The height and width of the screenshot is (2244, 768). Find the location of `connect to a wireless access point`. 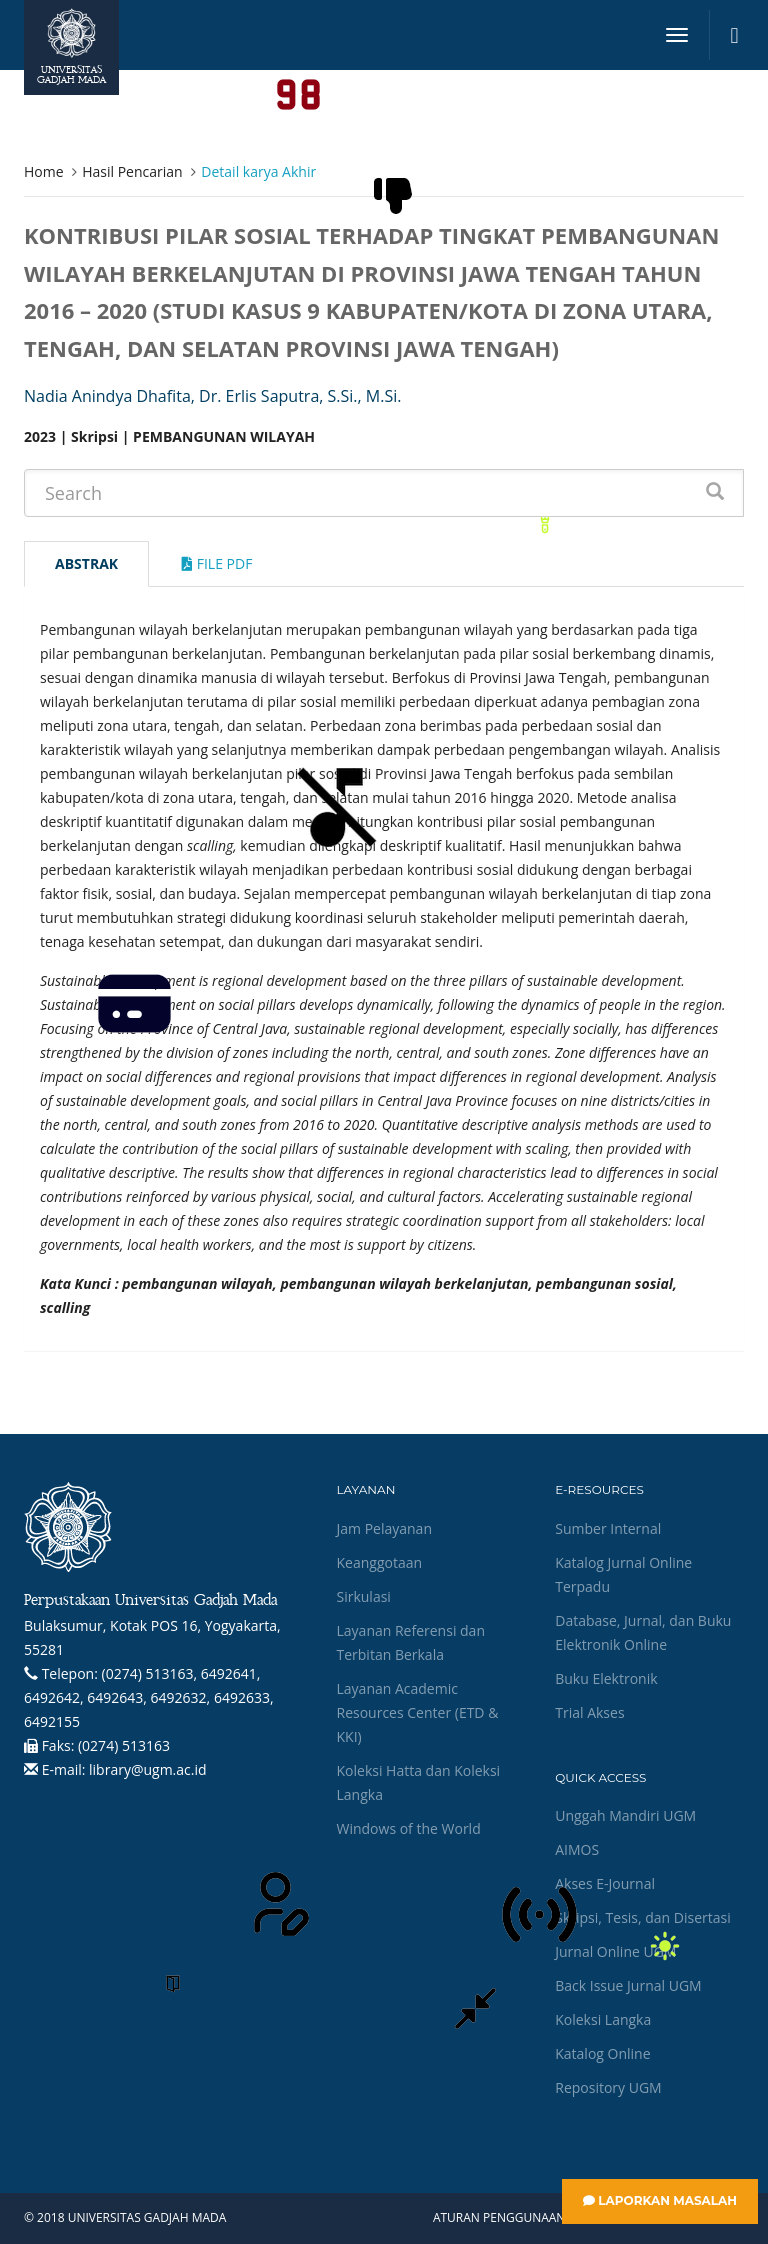

connect to a wireless access point is located at coordinates (539, 1914).